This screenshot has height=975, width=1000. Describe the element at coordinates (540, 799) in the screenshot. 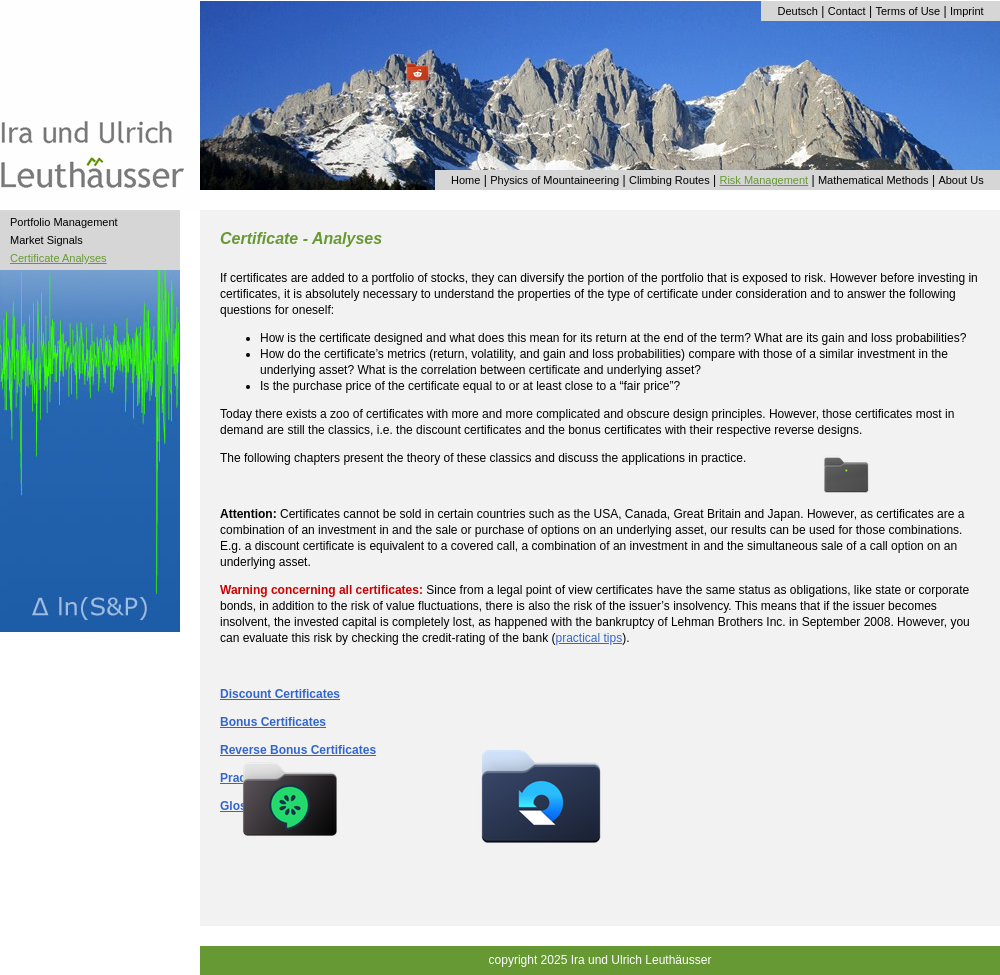

I see `open wondershare repairit files folder` at that location.